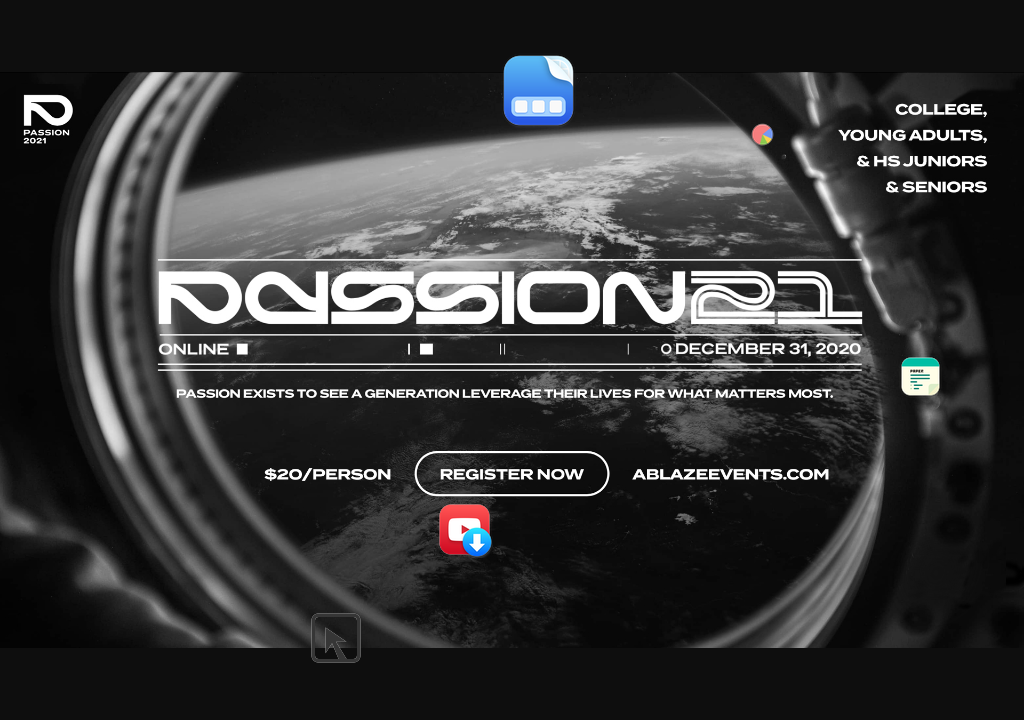  What do you see at coordinates (464, 529) in the screenshot?
I see `download videos from youtube` at bounding box center [464, 529].